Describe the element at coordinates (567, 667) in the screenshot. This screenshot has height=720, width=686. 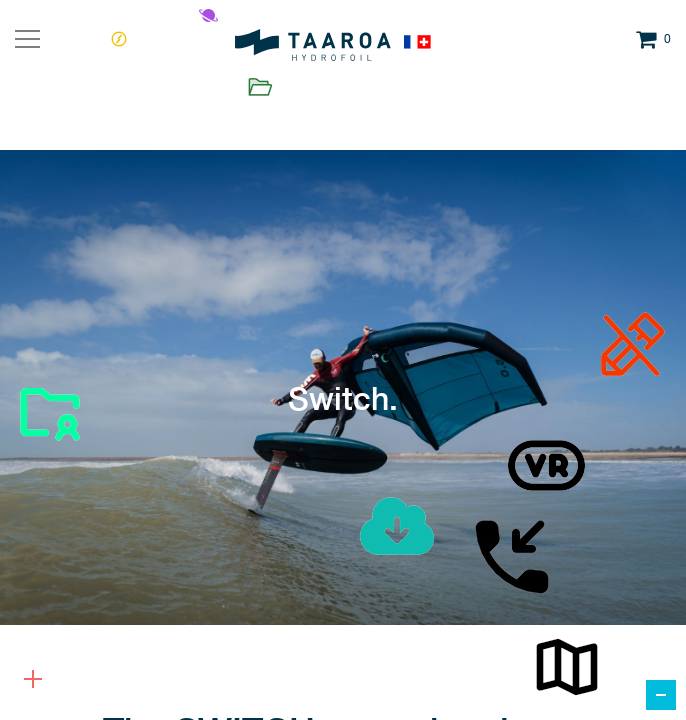
I see `view map or navigation` at that location.